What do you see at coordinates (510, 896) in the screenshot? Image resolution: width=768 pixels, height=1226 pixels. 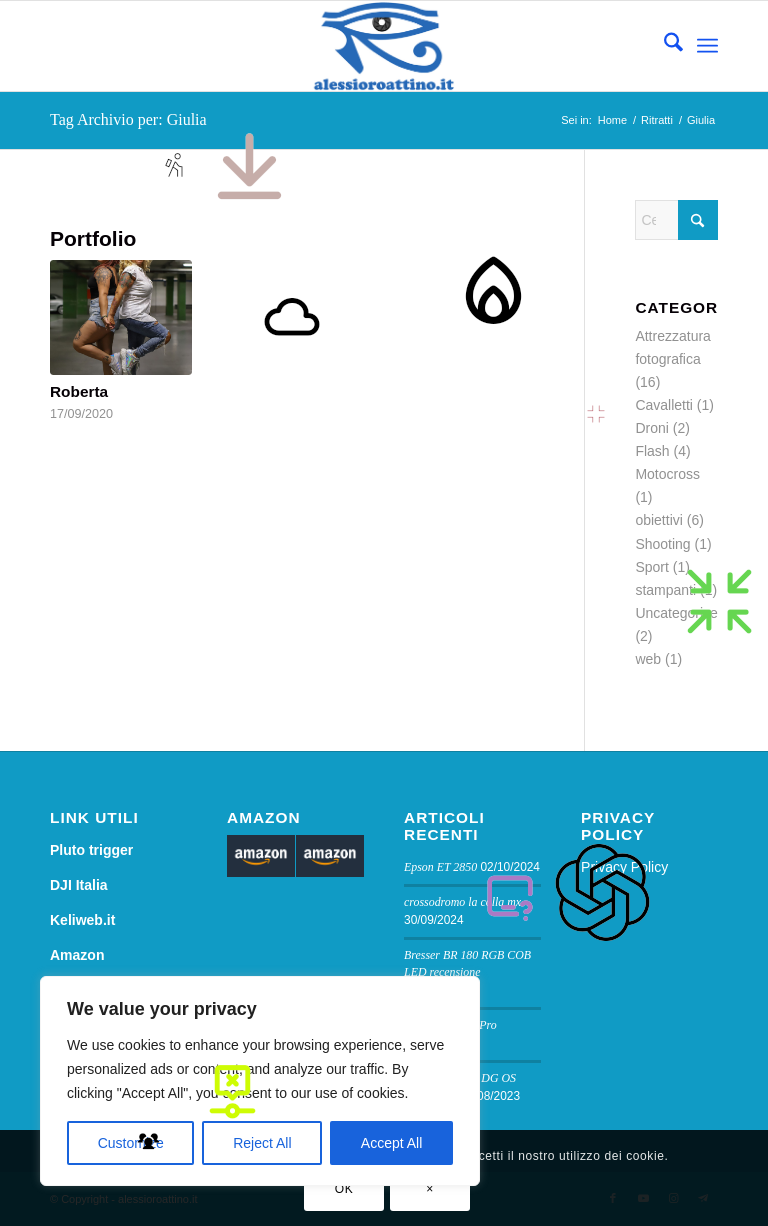 I see `tablet device help or support` at bounding box center [510, 896].